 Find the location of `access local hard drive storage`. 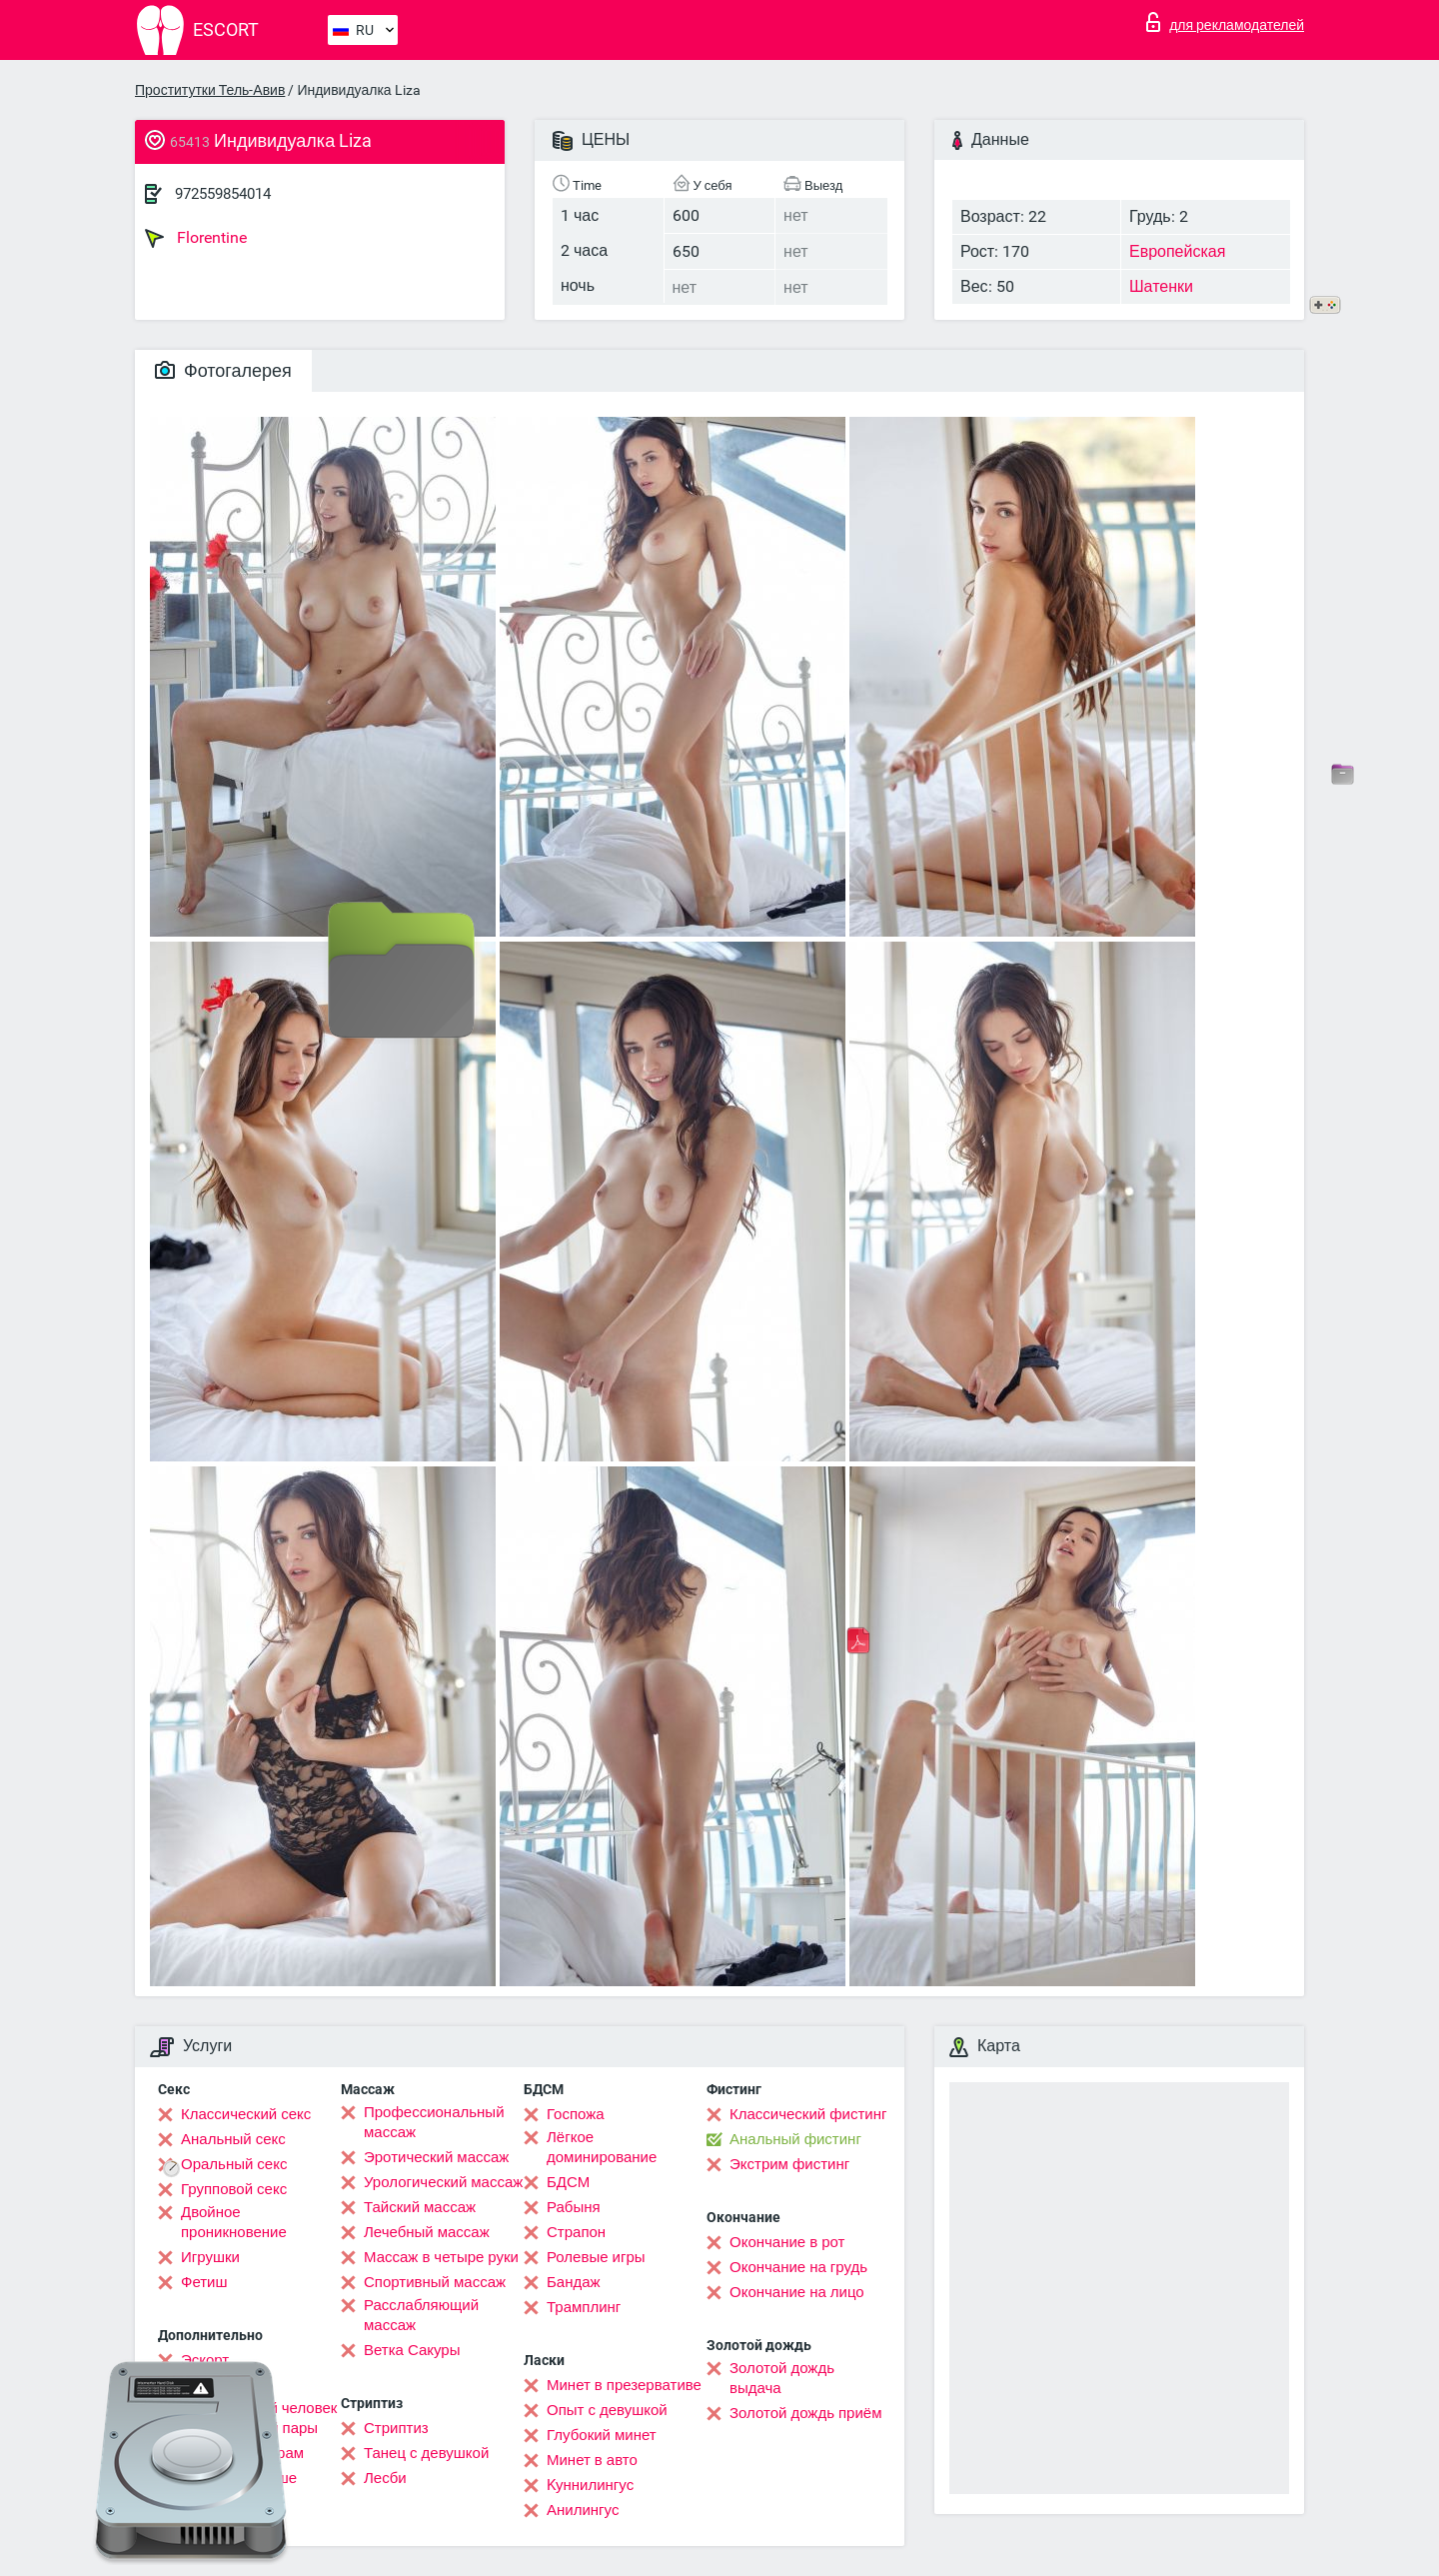

access local hard drive storage is located at coordinates (191, 2460).